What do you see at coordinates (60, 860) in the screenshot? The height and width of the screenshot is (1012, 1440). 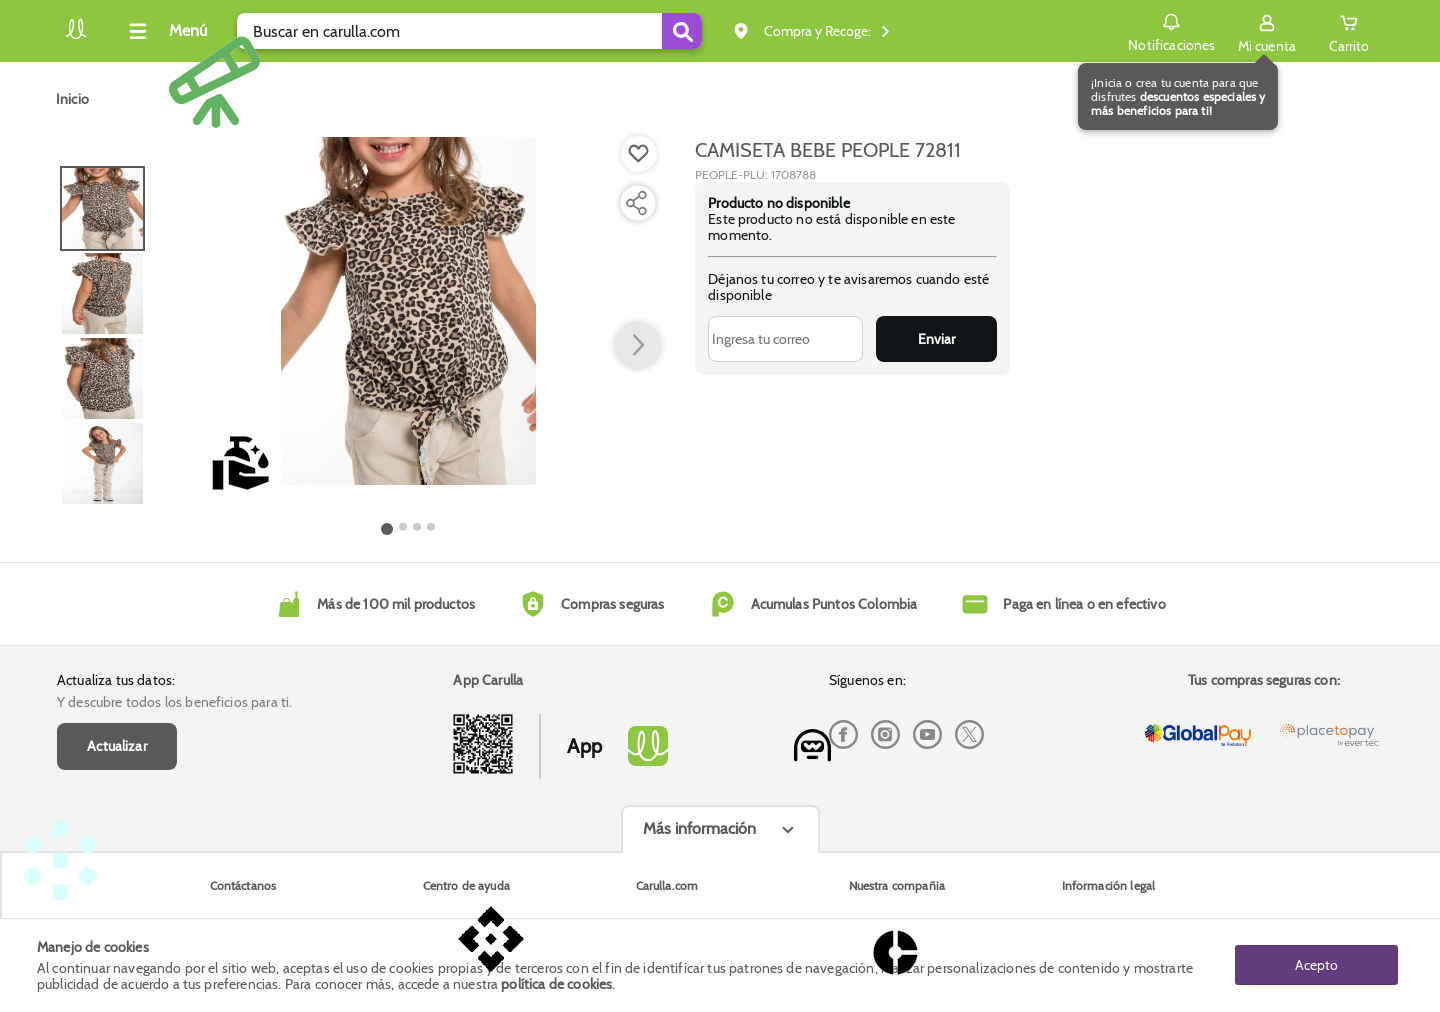 I see `denodo brand logo` at bounding box center [60, 860].